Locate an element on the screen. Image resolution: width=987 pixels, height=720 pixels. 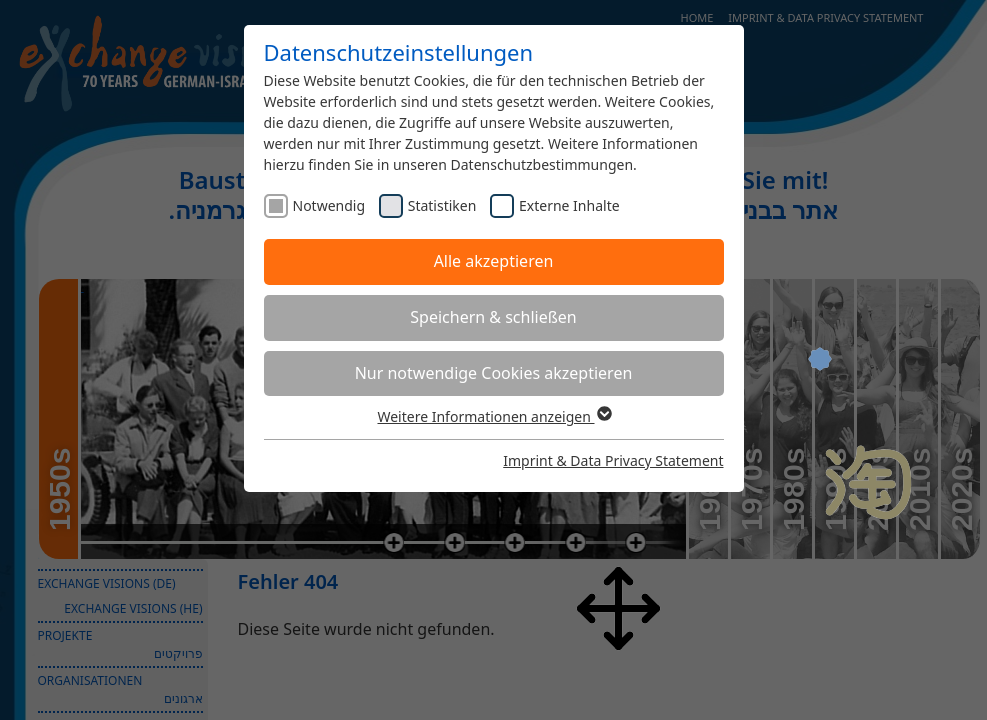
open taobao shopping app is located at coordinates (868, 480).